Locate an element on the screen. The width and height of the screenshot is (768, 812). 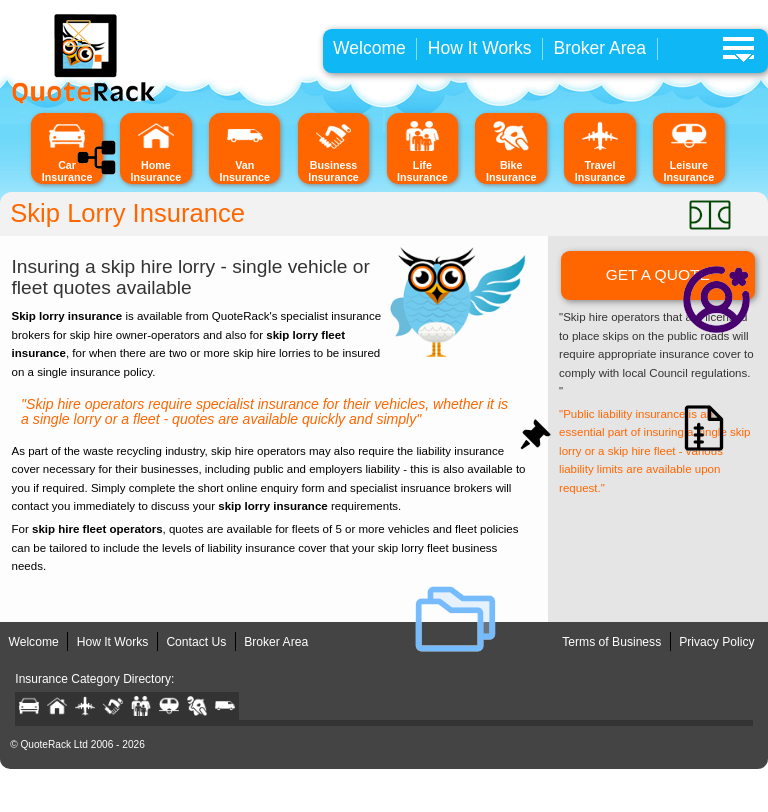
browse multiple folders or directories is located at coordinates (454, 619).